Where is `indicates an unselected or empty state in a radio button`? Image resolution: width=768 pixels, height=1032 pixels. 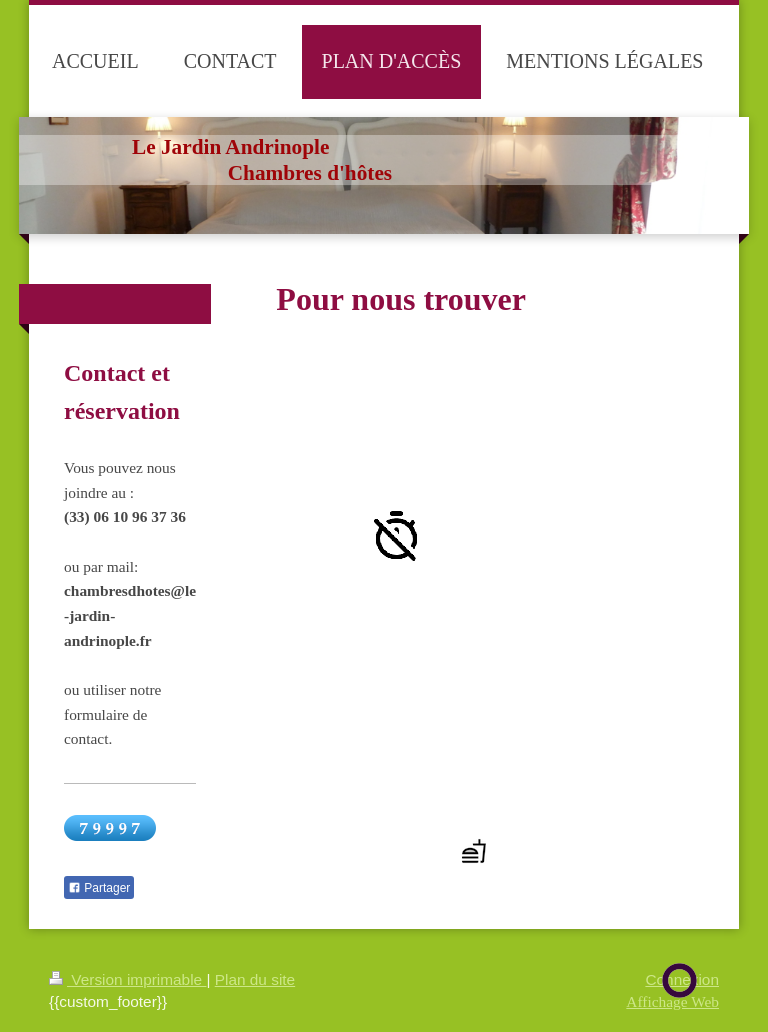
indicates an unselected or empty state in a radio button is located at coordinates (679, 980).